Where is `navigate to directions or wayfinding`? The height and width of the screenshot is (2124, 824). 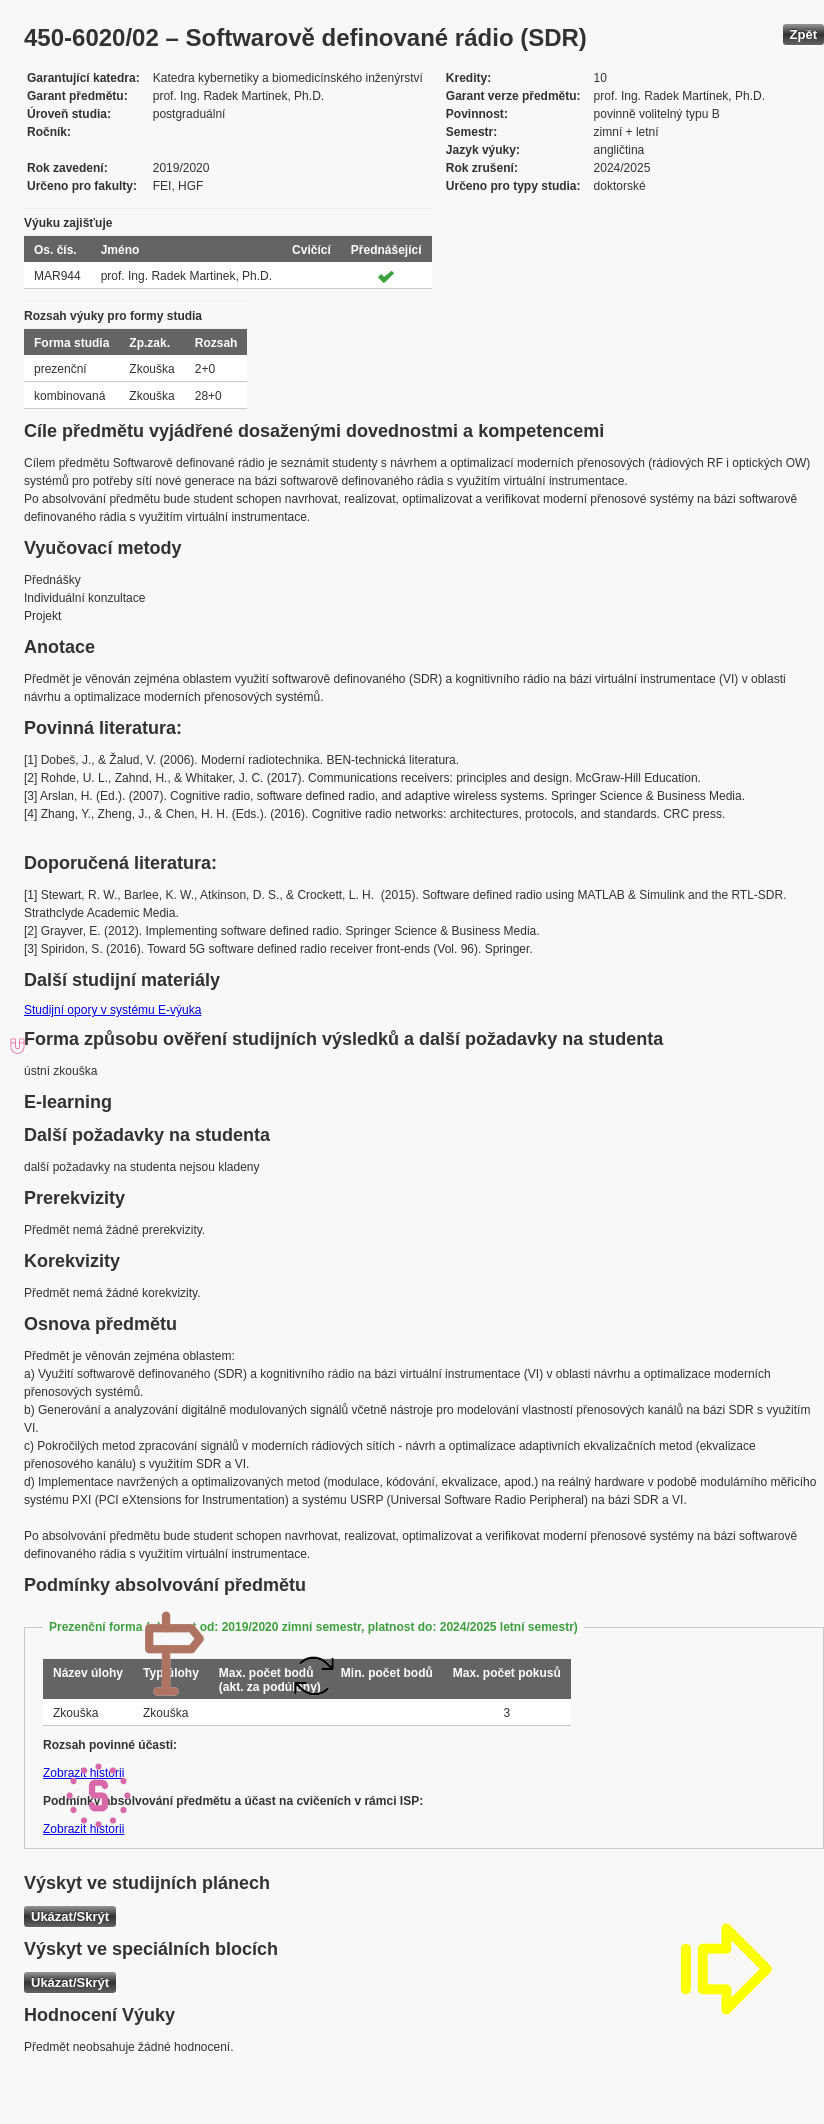 navigate to directions or wayfinding is located at coordinates (174, 1653).